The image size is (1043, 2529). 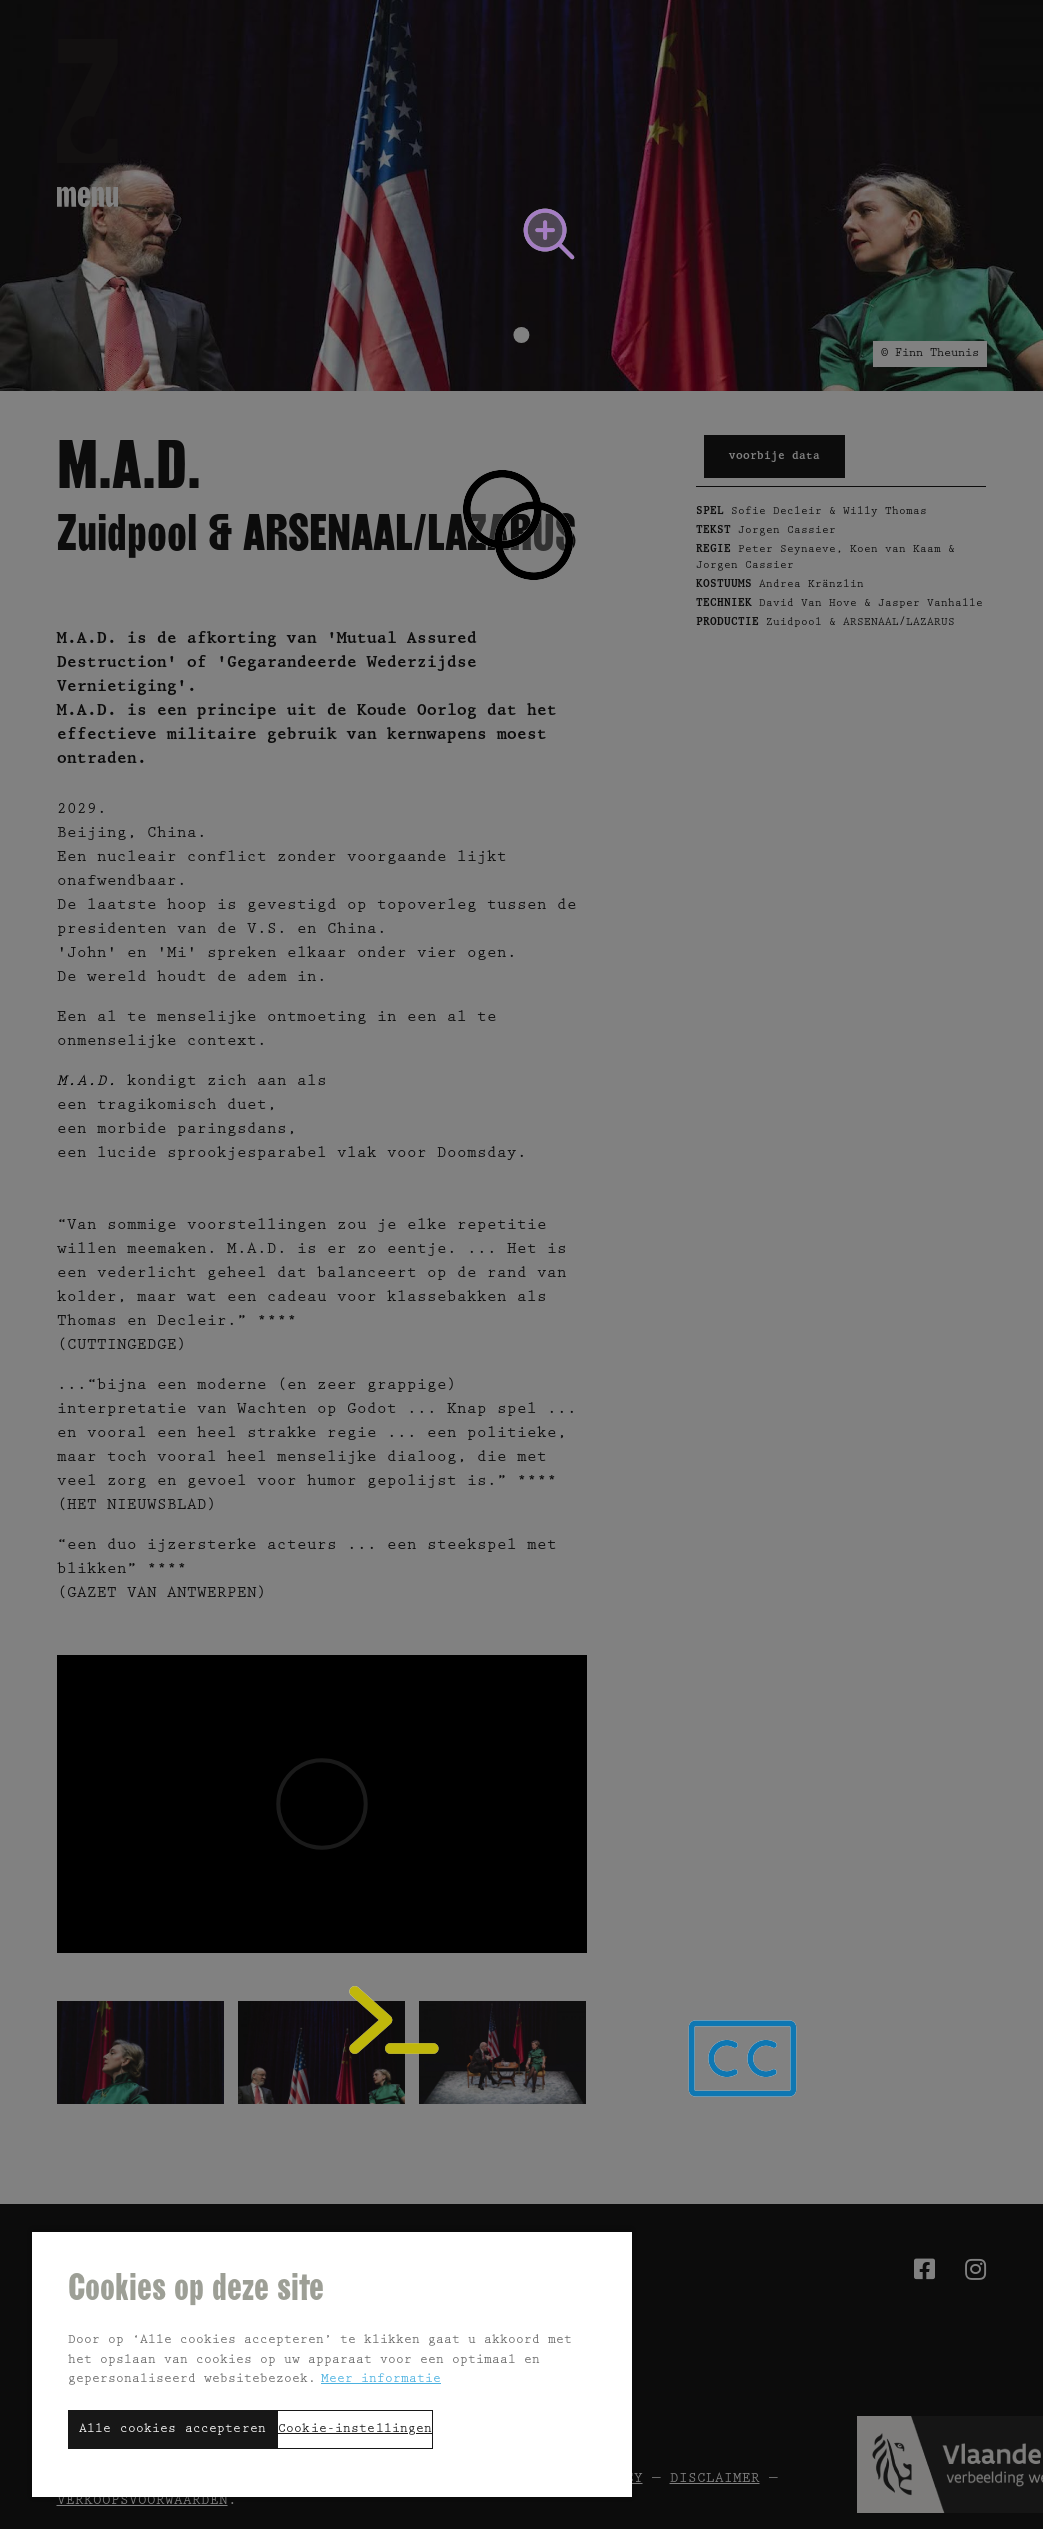 I want to click on open the command line terminal, so click(x=394, y=2020).